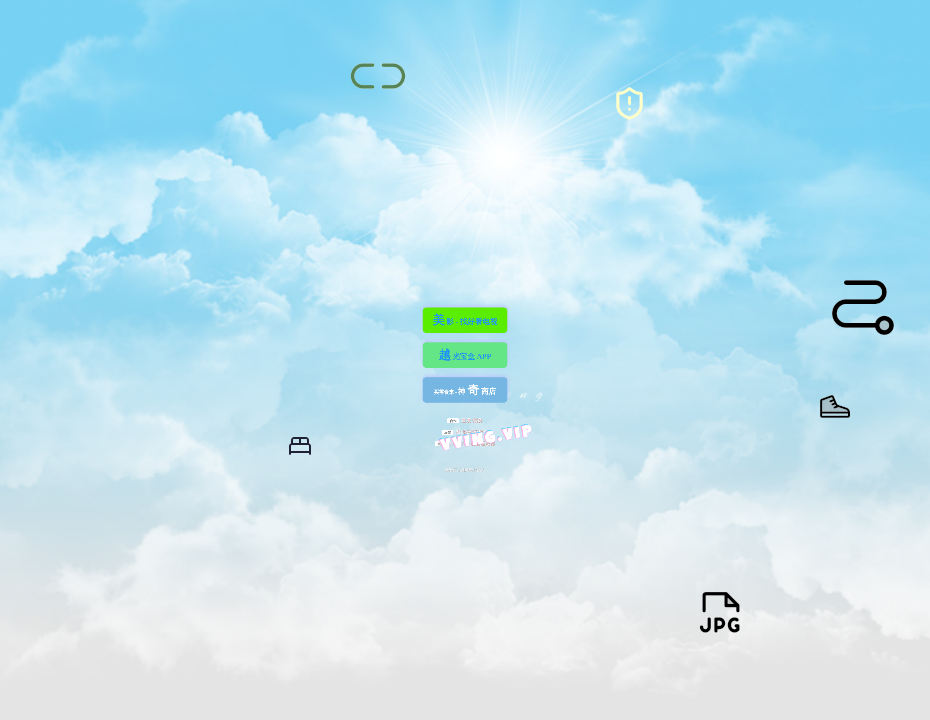 Image resolution: width=930 pixels, height=720 pixels. What do you see at coordinates (721, 614) in the screenshot?
I see `view or open a JPG image file` at bounding box center [721, 614].